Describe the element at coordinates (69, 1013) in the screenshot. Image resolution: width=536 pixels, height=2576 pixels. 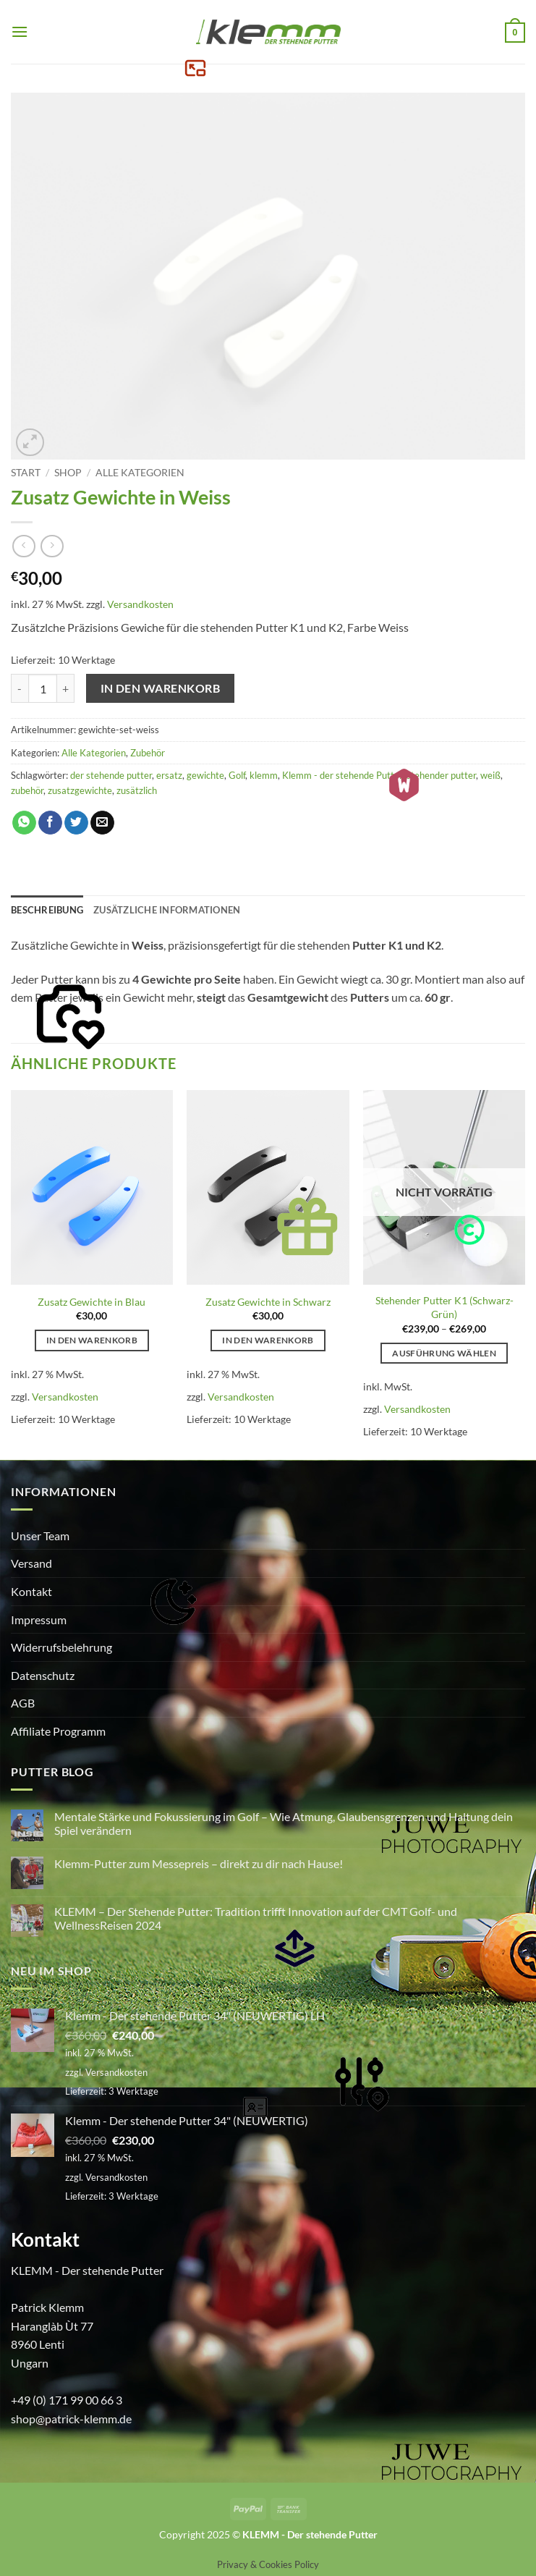
I see `mark photo as favorite` at that location.